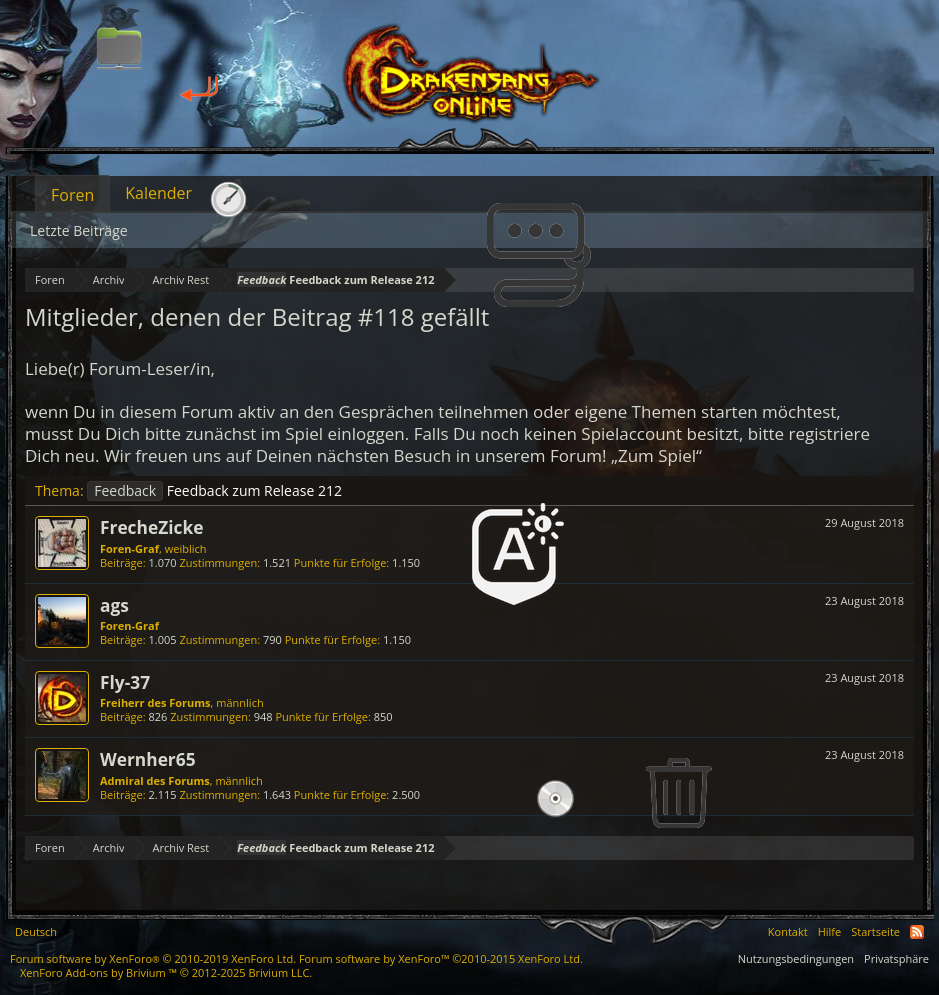  Describe the element at coordinates (681, 793) in the screenshot. I see `clear file history` at that location.